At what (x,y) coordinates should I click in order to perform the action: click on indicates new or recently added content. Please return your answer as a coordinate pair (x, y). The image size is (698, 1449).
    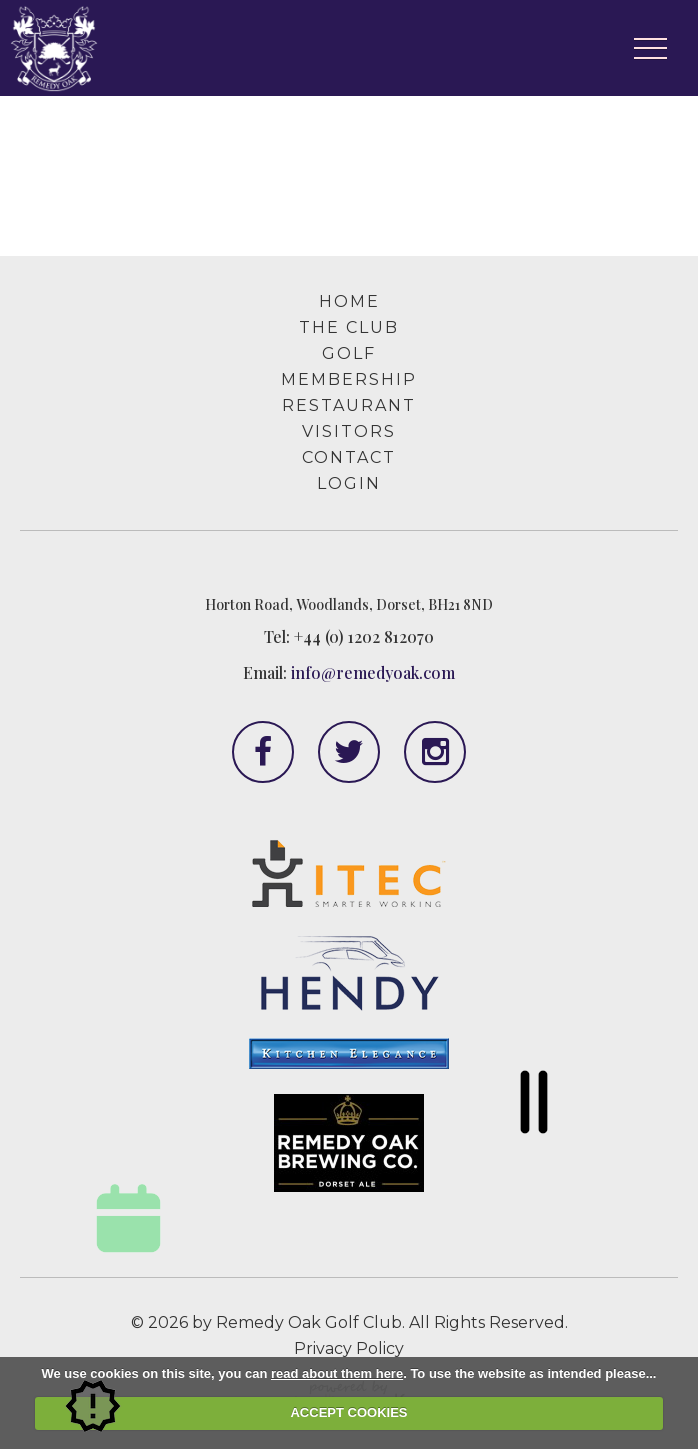
    Looking at the image, I should click on (93, 1406).